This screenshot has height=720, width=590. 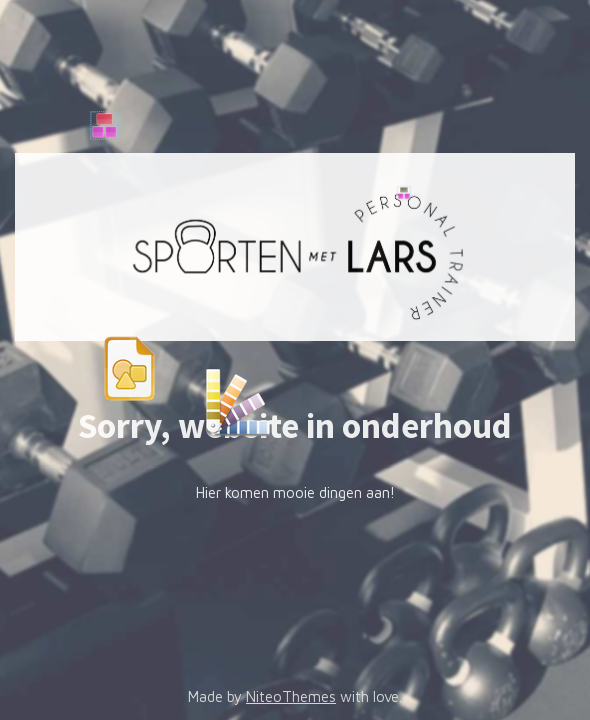 What do you see at coordinates (129, 368) in the screenshot?
I see `libreoffice draw document file` at bounding box center [129, 368].